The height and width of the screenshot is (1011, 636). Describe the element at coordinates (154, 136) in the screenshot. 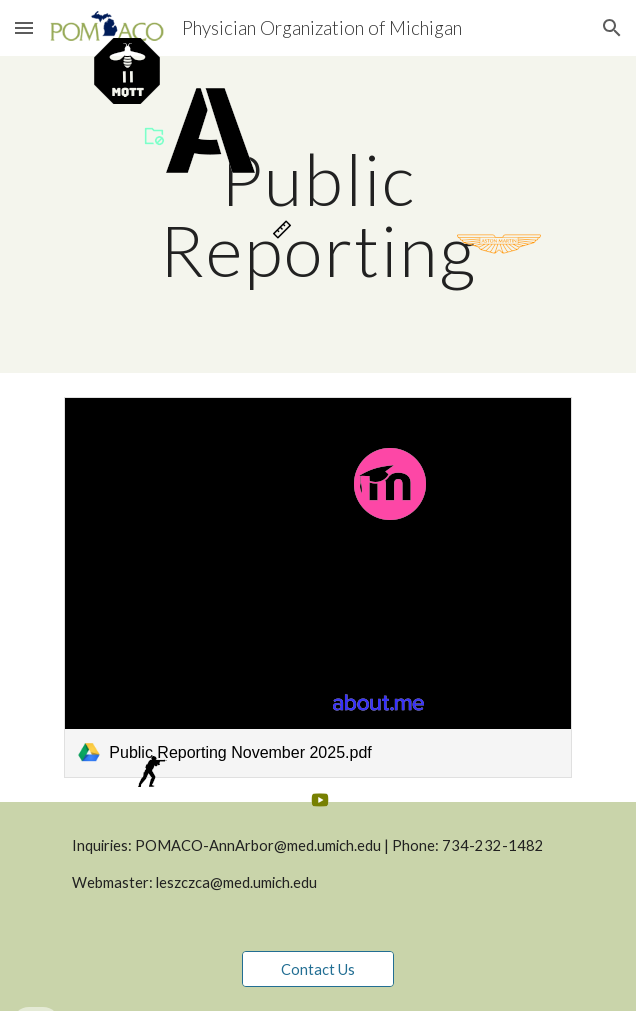

I see `access denied to this folder` at that location.